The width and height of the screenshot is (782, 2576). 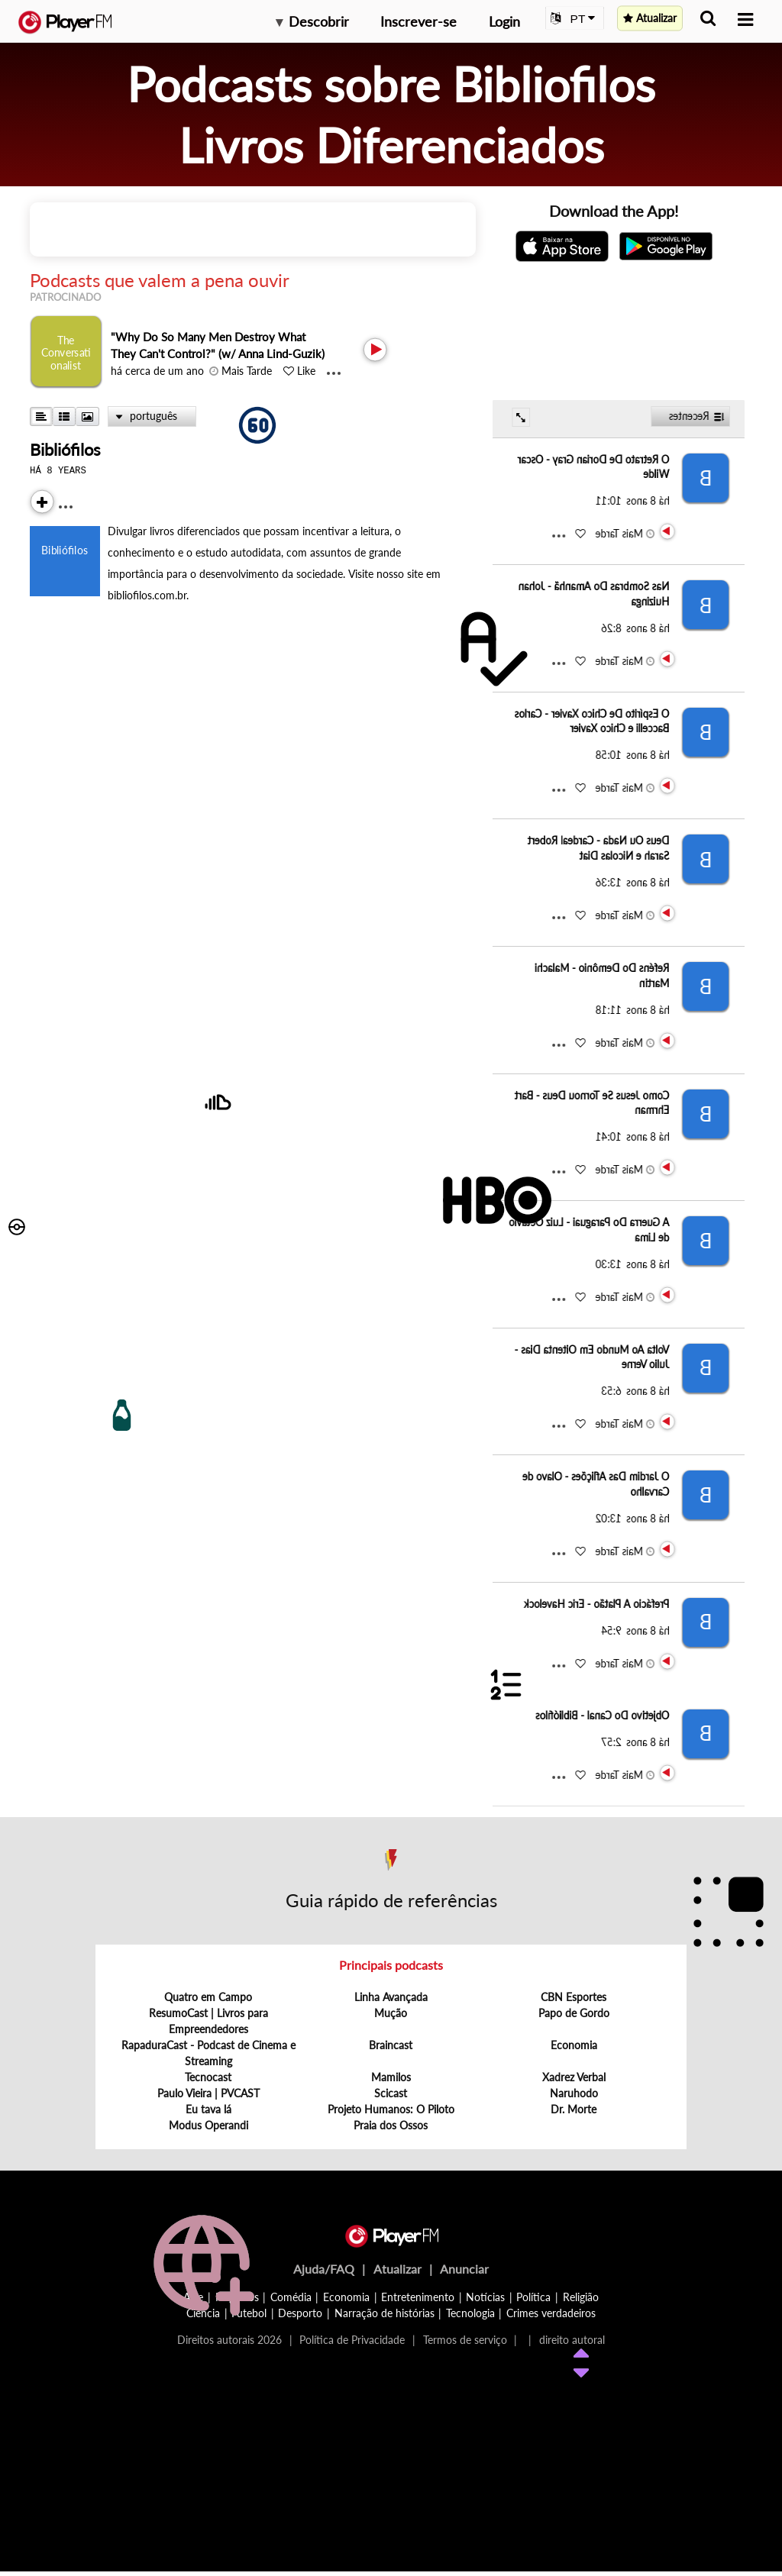 What do you see at coordinates (17, 1227) in the screenshot?
I see `access pokémon collection or inventory` at bounding box center [17, 1227].